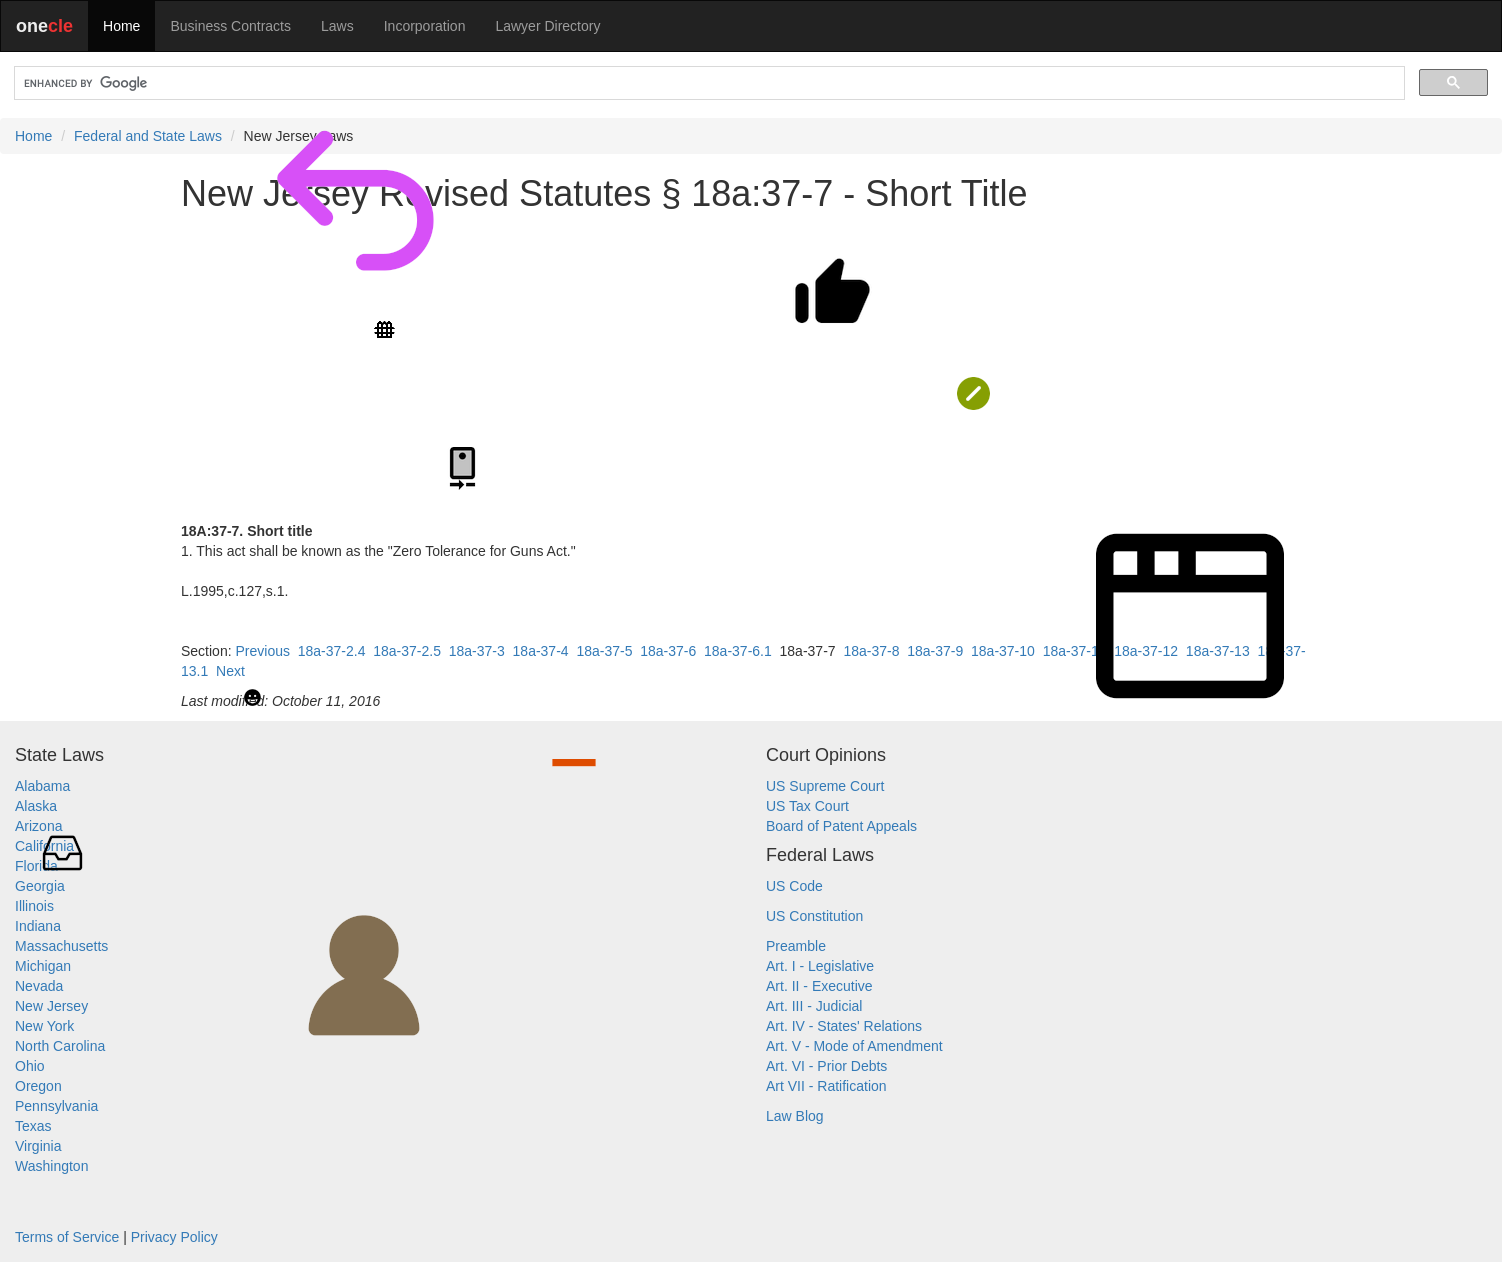  What do you see at coordinates (973, 393) in the screenshot?
I see `skip or bypass a step in a workflow` at bounding box center [973, 393].